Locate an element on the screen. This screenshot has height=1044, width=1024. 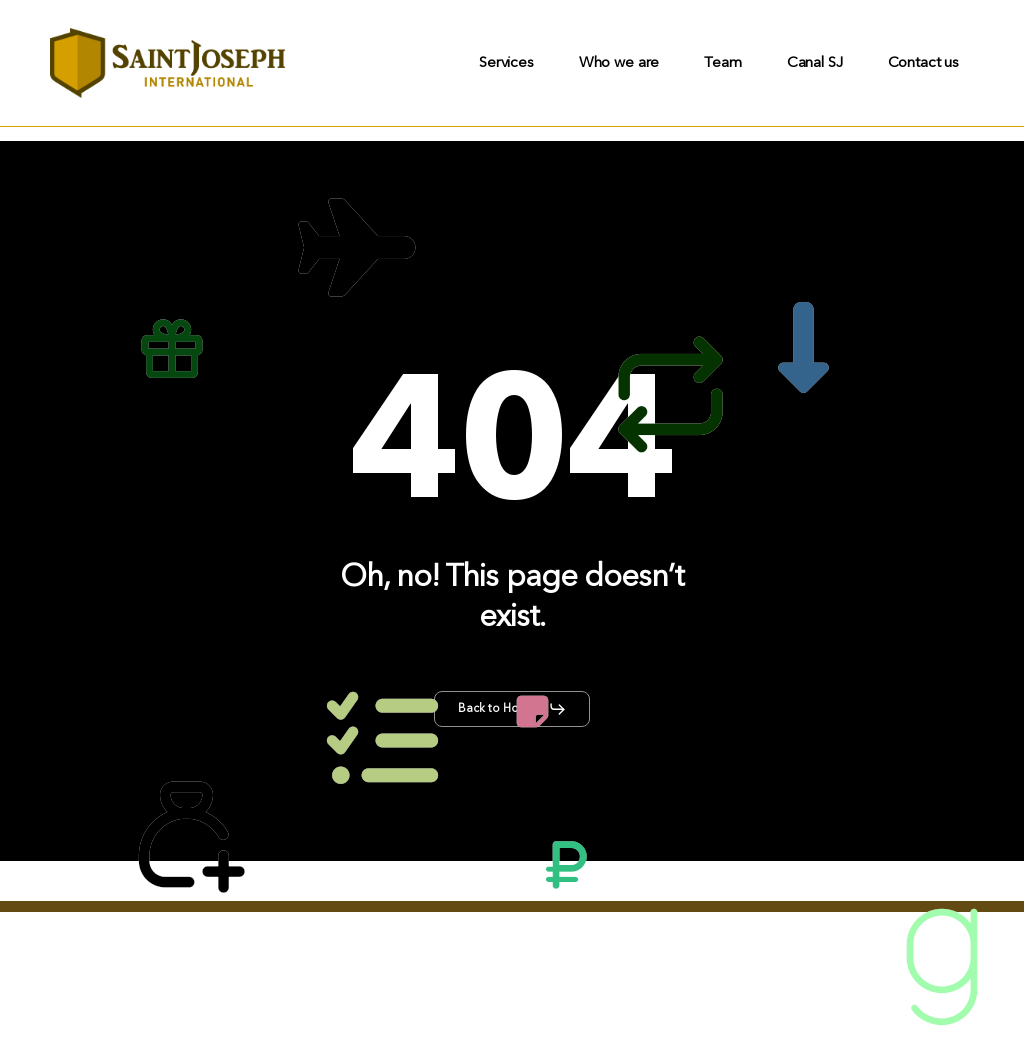
view your task list is located at coordinates (382, 740).